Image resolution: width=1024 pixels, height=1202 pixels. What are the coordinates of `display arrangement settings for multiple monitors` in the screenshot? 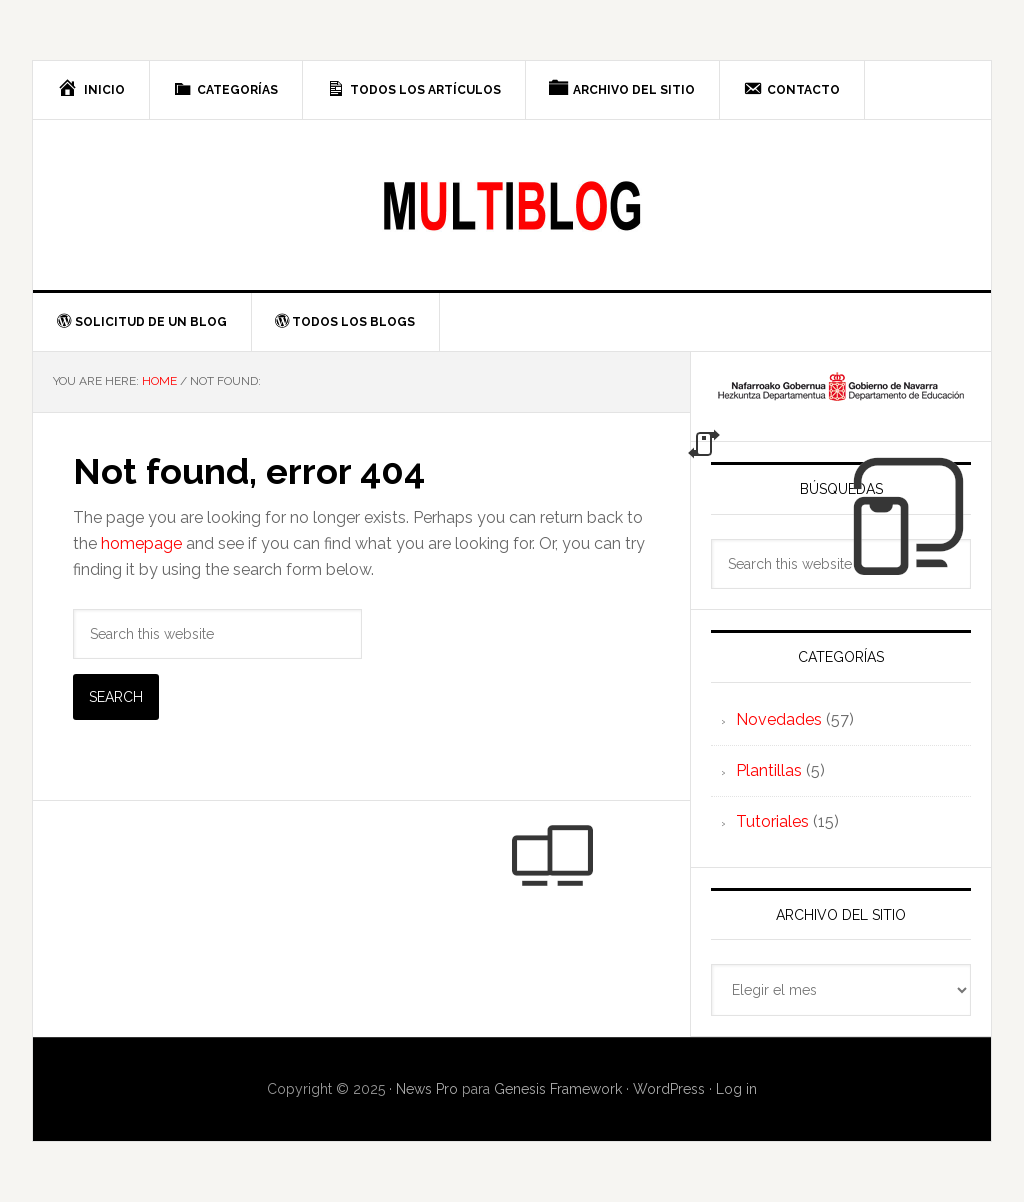 It's located at (552, 855).